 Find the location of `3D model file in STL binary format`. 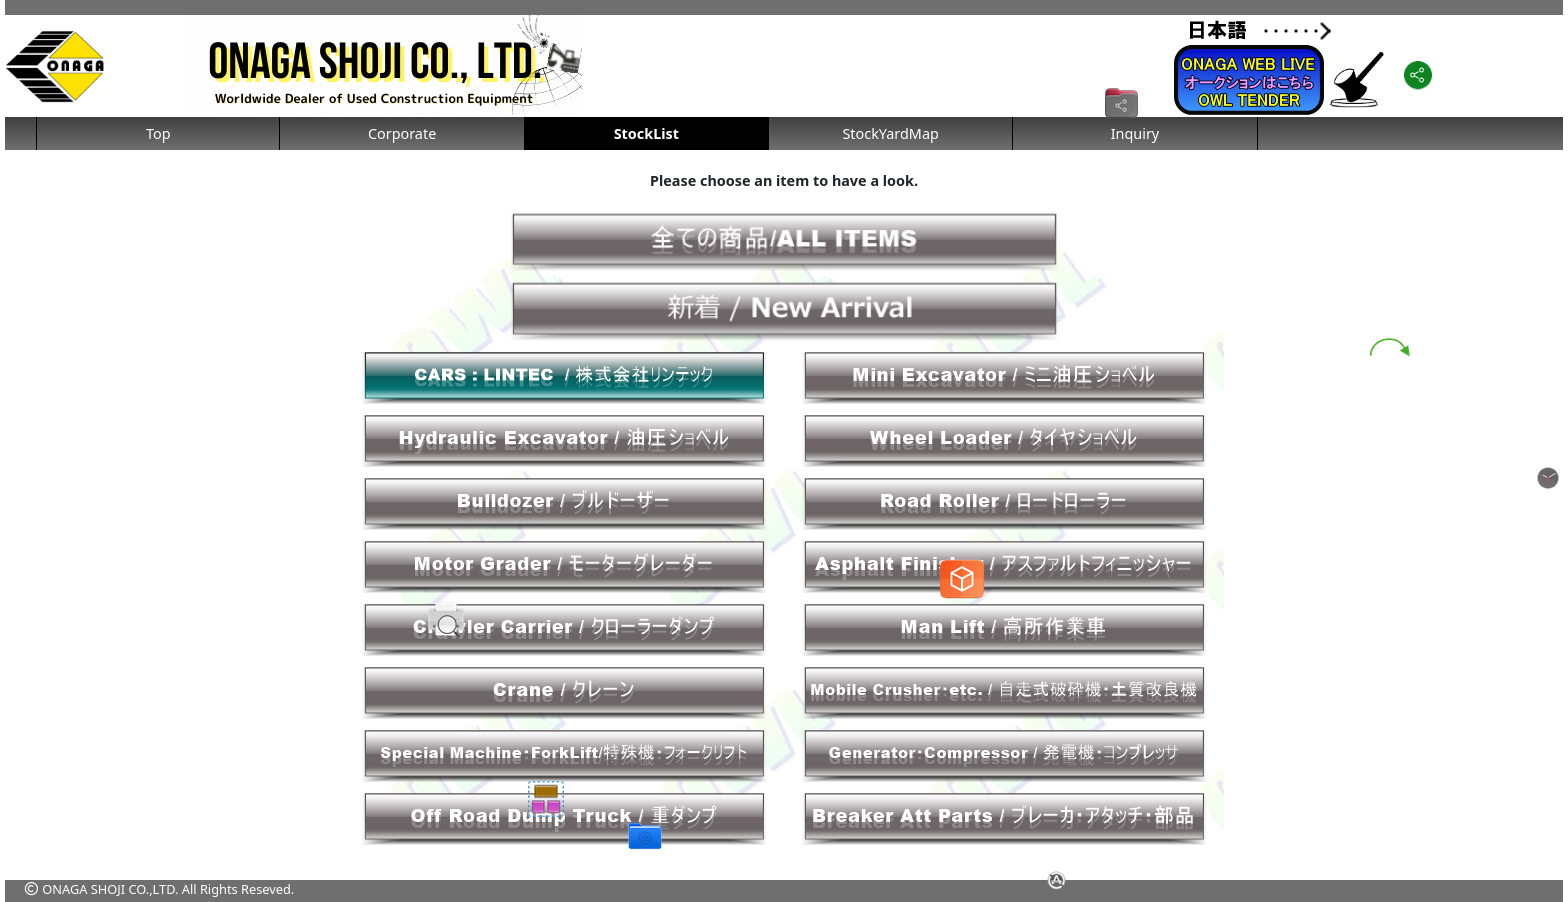

3D model file in STL binary format is located at coordinates (962, 578).